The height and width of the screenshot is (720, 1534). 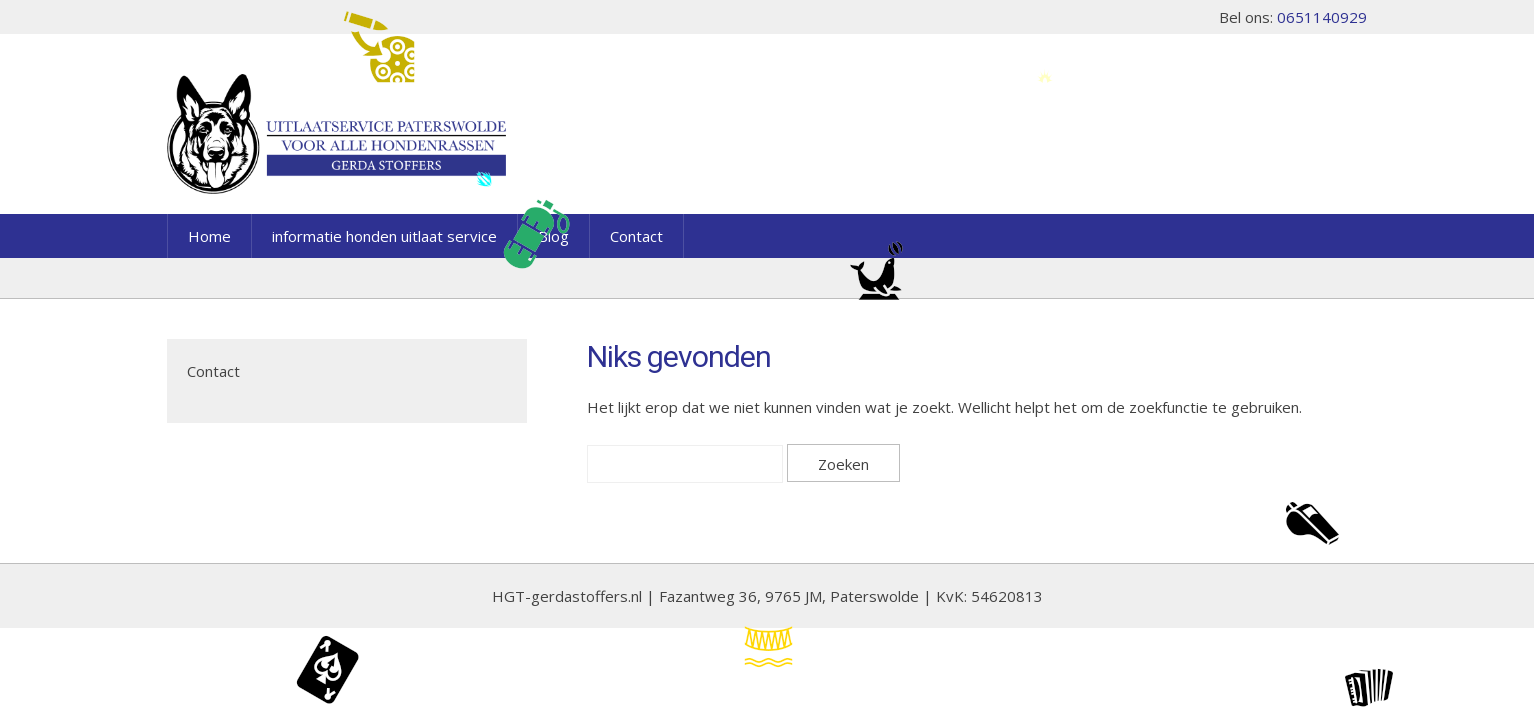 What do you see at coordinates (484, 179) in the screenshot?
I see `indicates a swift or speed-enhanced attack ability` at bounding box center [484, 179].